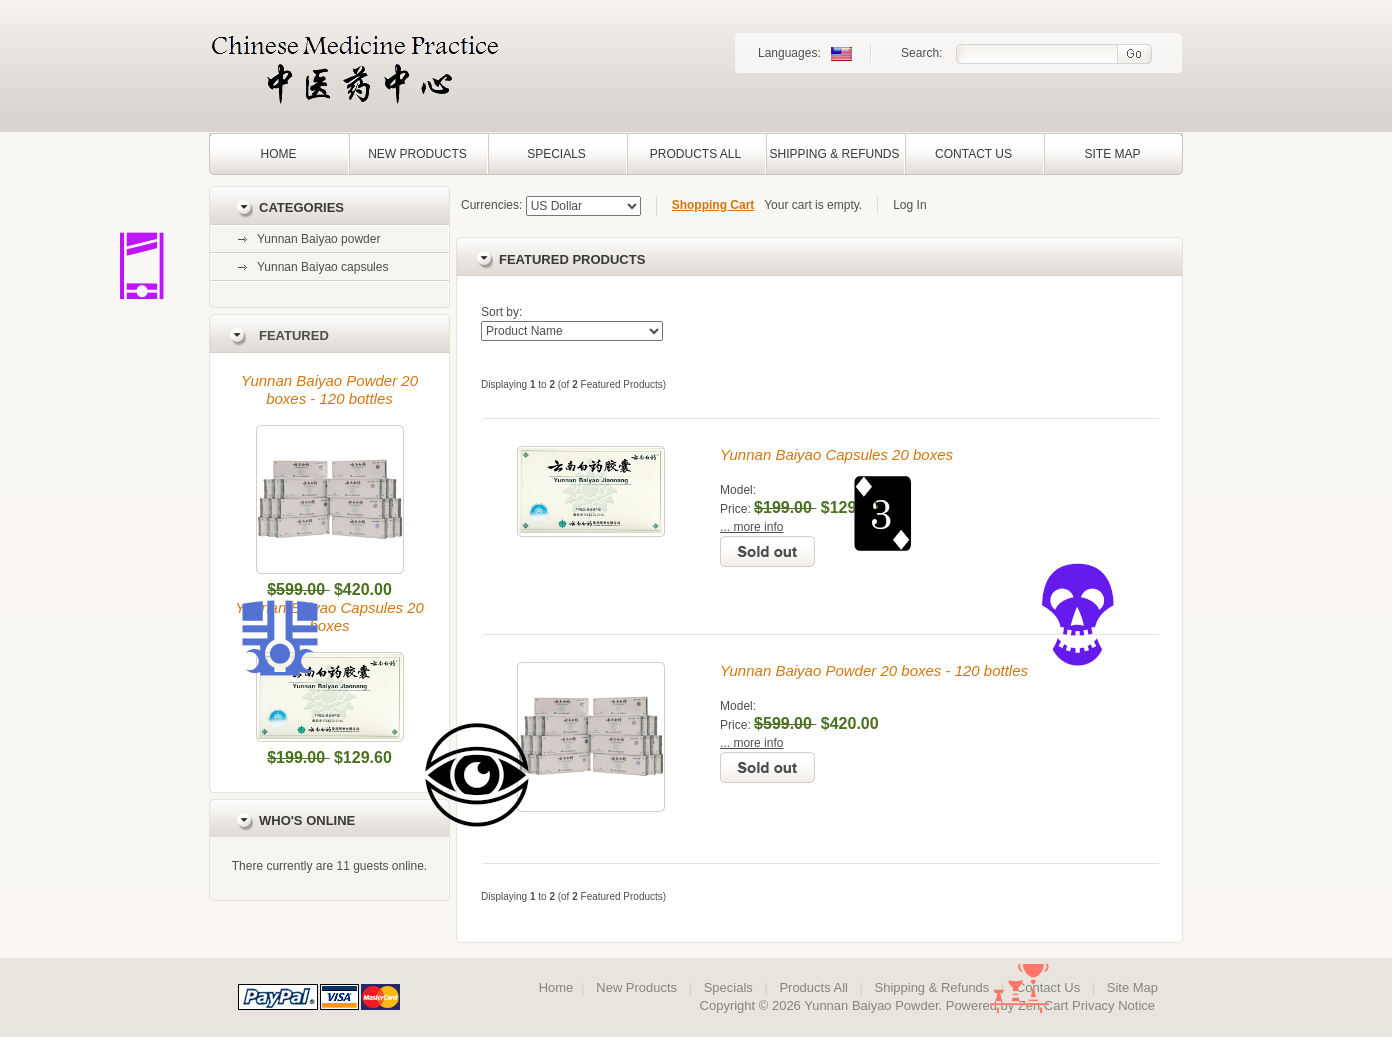 The image size is (1392, 1037). I want to click on dark humor or comedy category in a game, so click(1077, 615).